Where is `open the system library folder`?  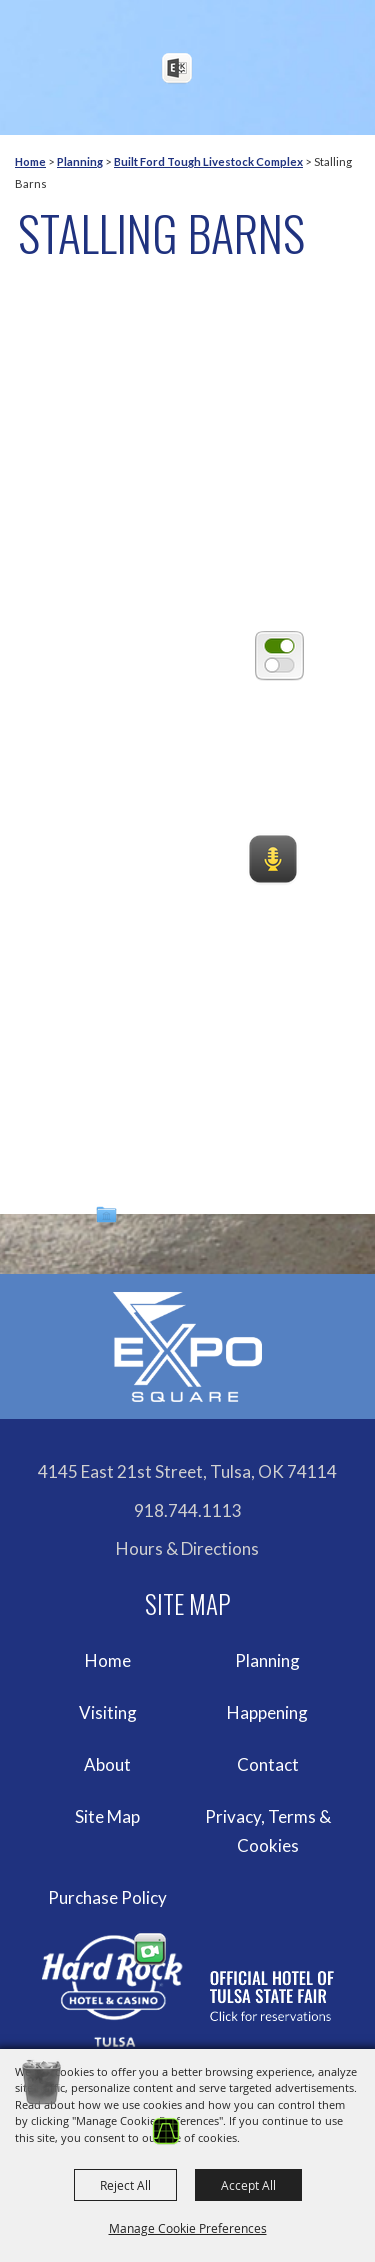
open the system library folder is located at coordinates (106, 1214).